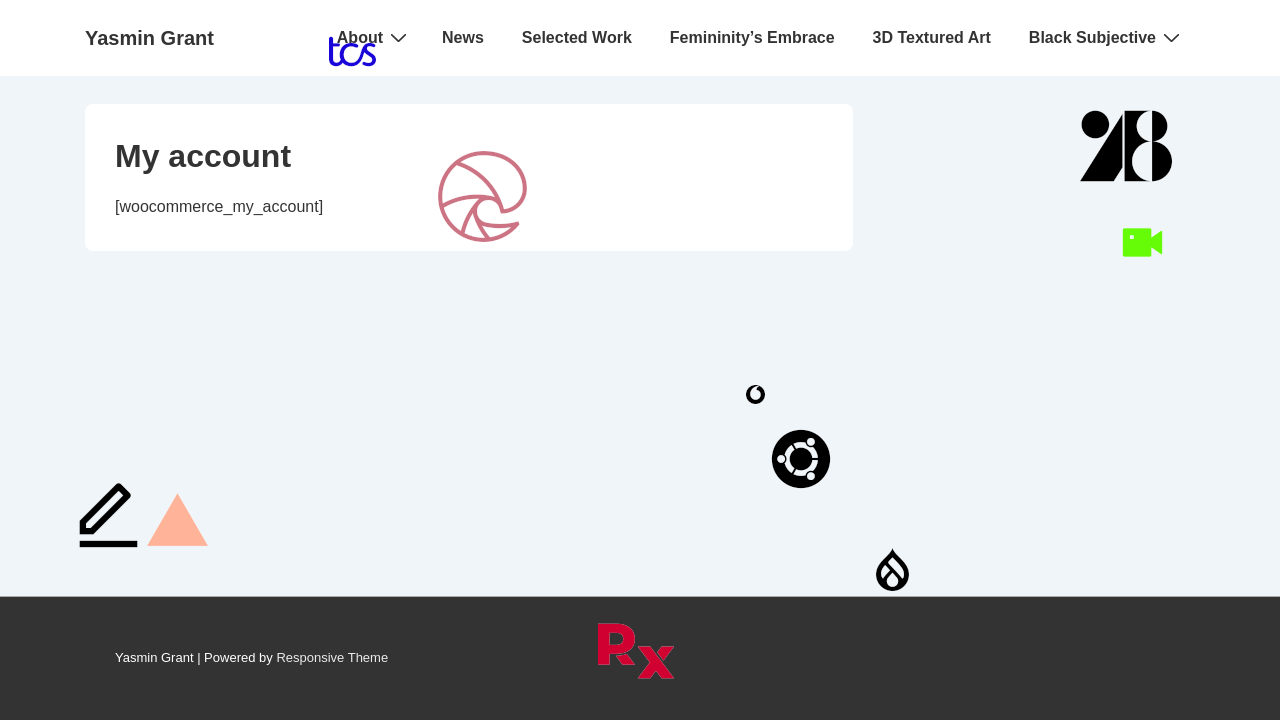 This screenshot has width=1280, height=720. I want to click on open Reactive Resume app, so click(636, 651).